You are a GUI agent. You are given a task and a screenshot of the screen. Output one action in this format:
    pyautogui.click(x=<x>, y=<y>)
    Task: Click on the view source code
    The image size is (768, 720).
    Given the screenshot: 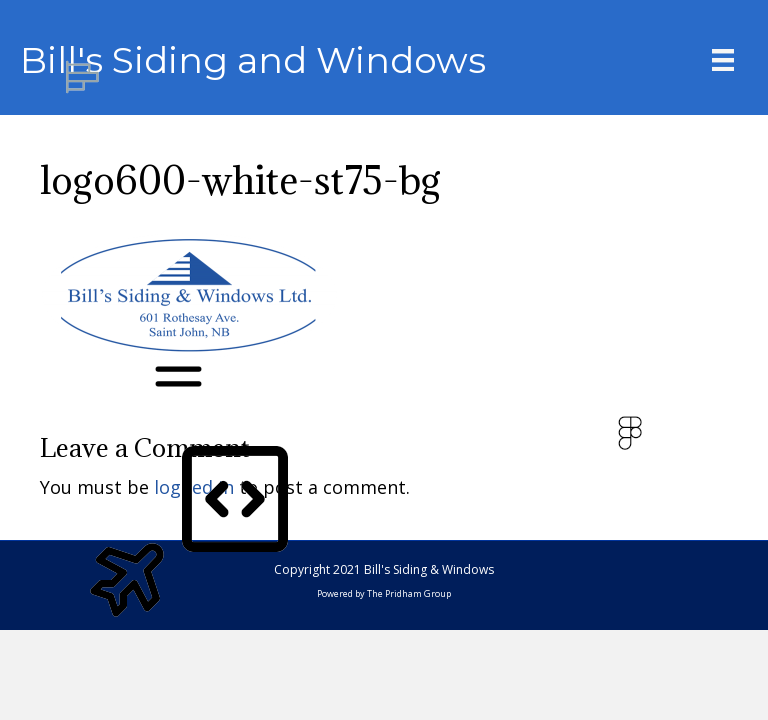 What is the action you would take?
    pyautogui.click(x=235, y=499)
    